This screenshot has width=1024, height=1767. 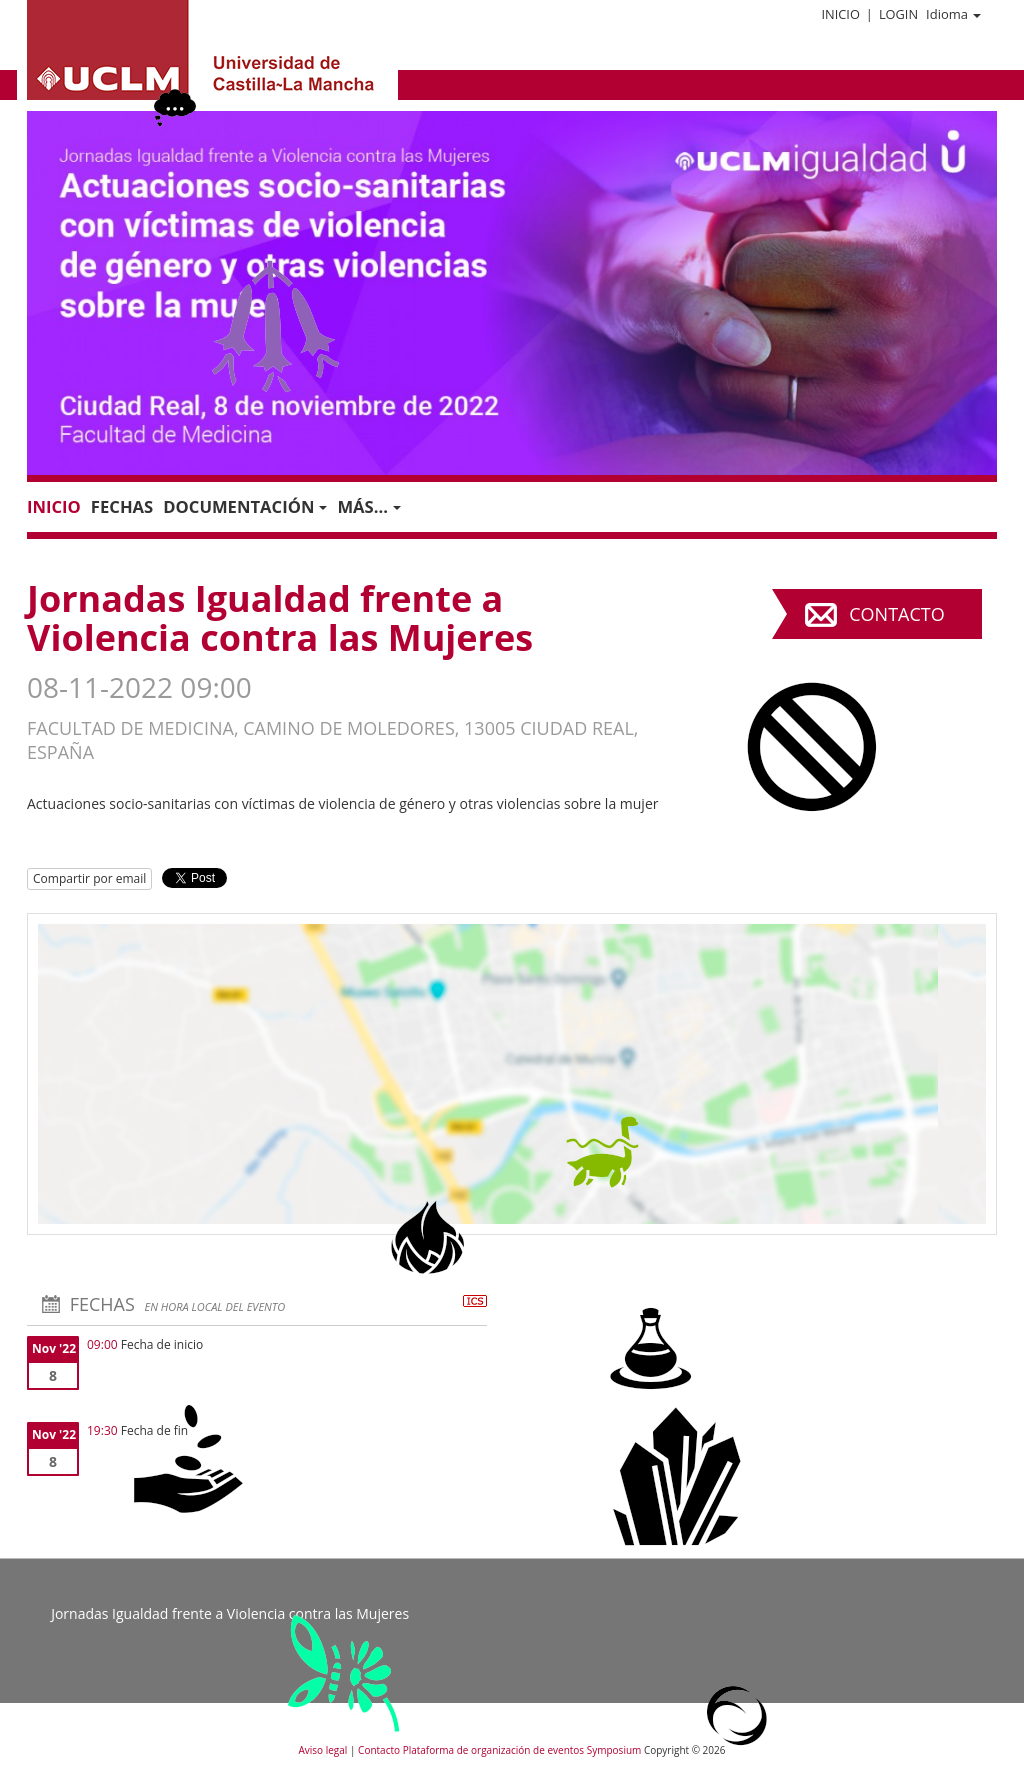 What do you see at coordinates (175, 107) in the screenshot?
I see `indicates thinking or processing in progress` at bounding box center [175, 107].